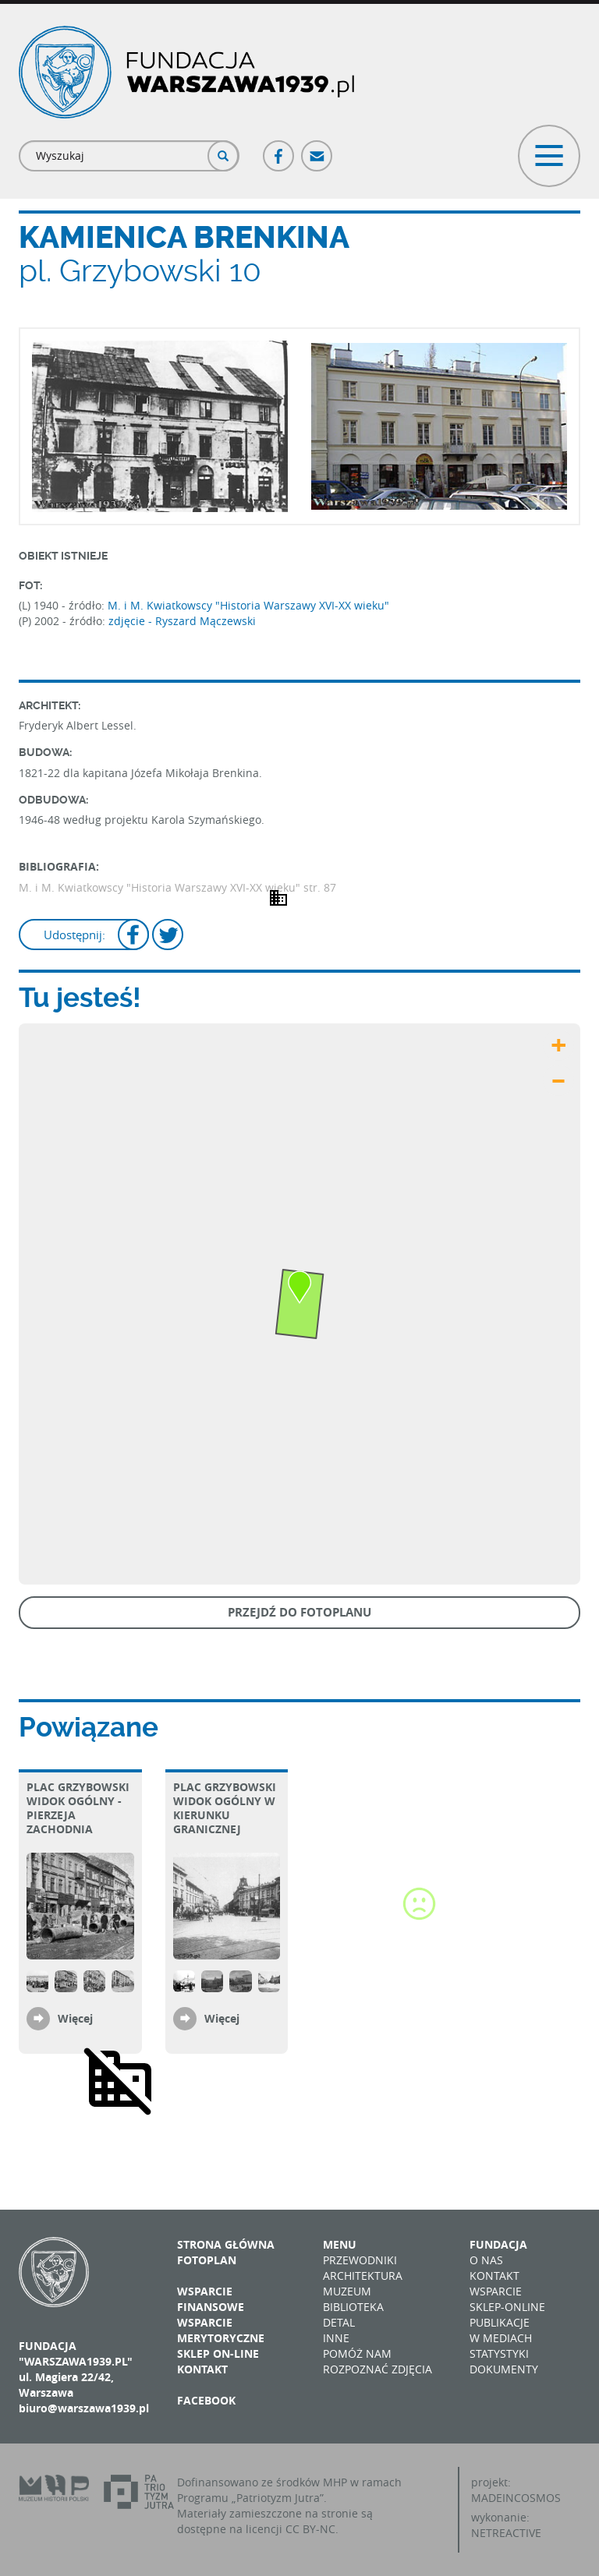  I want to click on view business contact information, so click(278, 898).